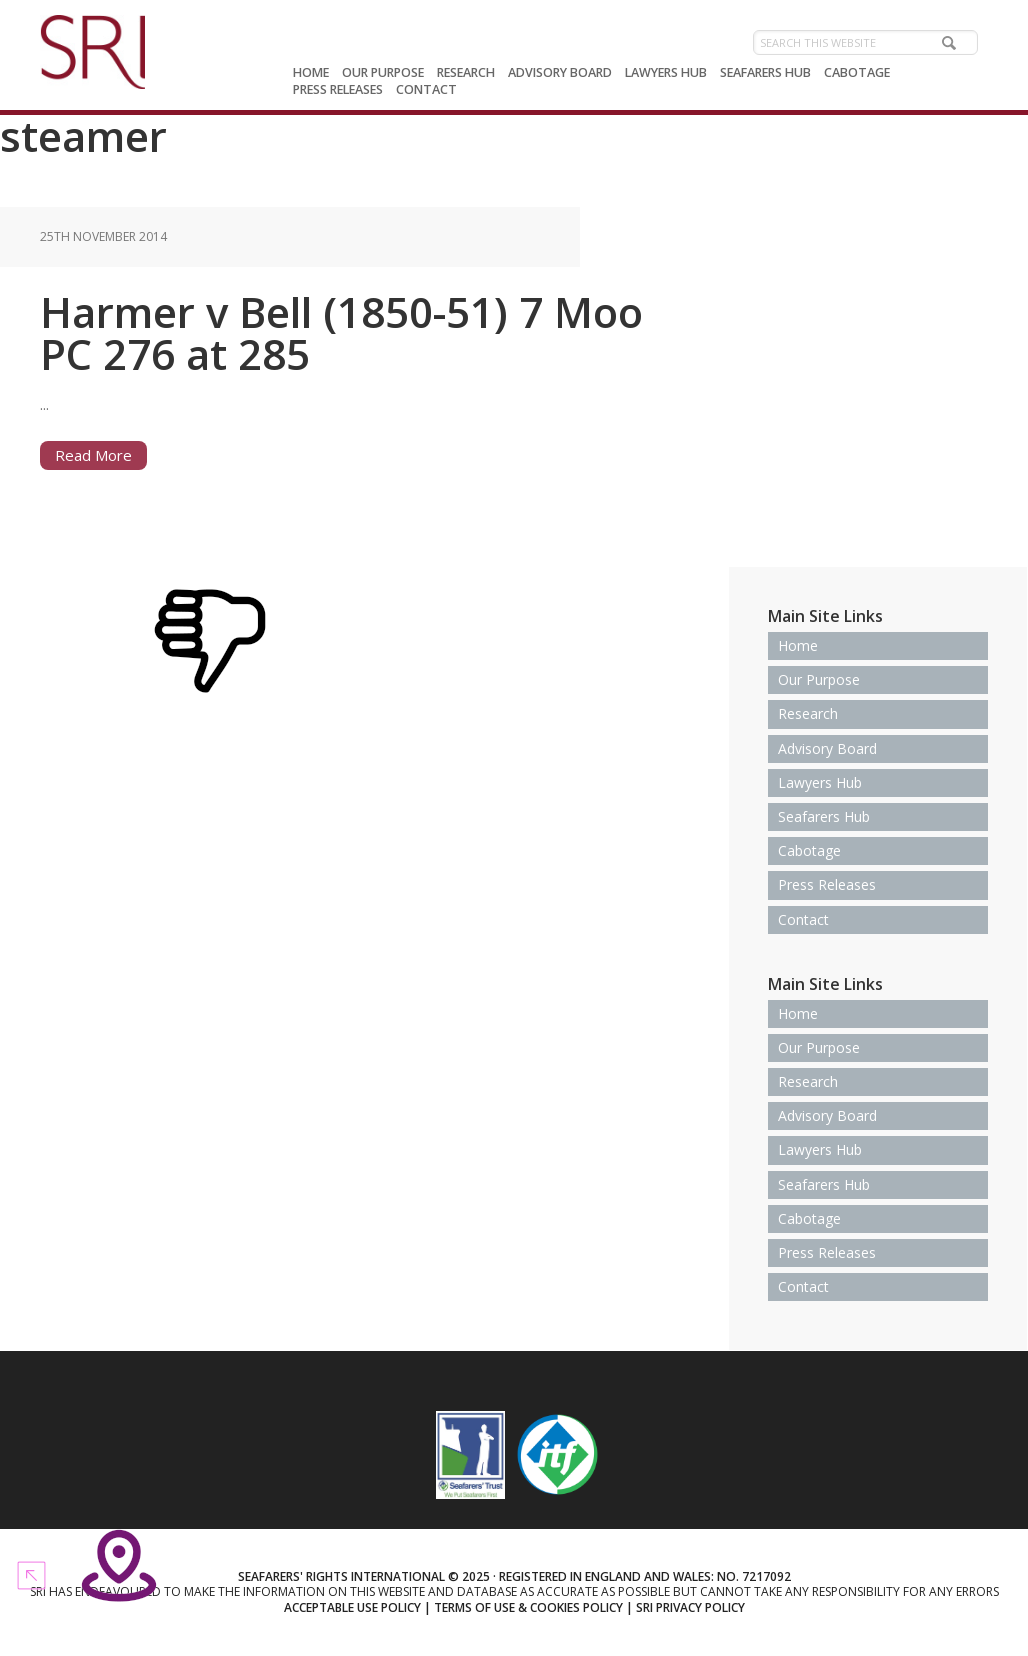 Image resolution: width=1028 pixels, height=1656 pixels. Describe the element at coordinates (119, 1567) in the screenshot. I see `view location area or zone on map` at that location.